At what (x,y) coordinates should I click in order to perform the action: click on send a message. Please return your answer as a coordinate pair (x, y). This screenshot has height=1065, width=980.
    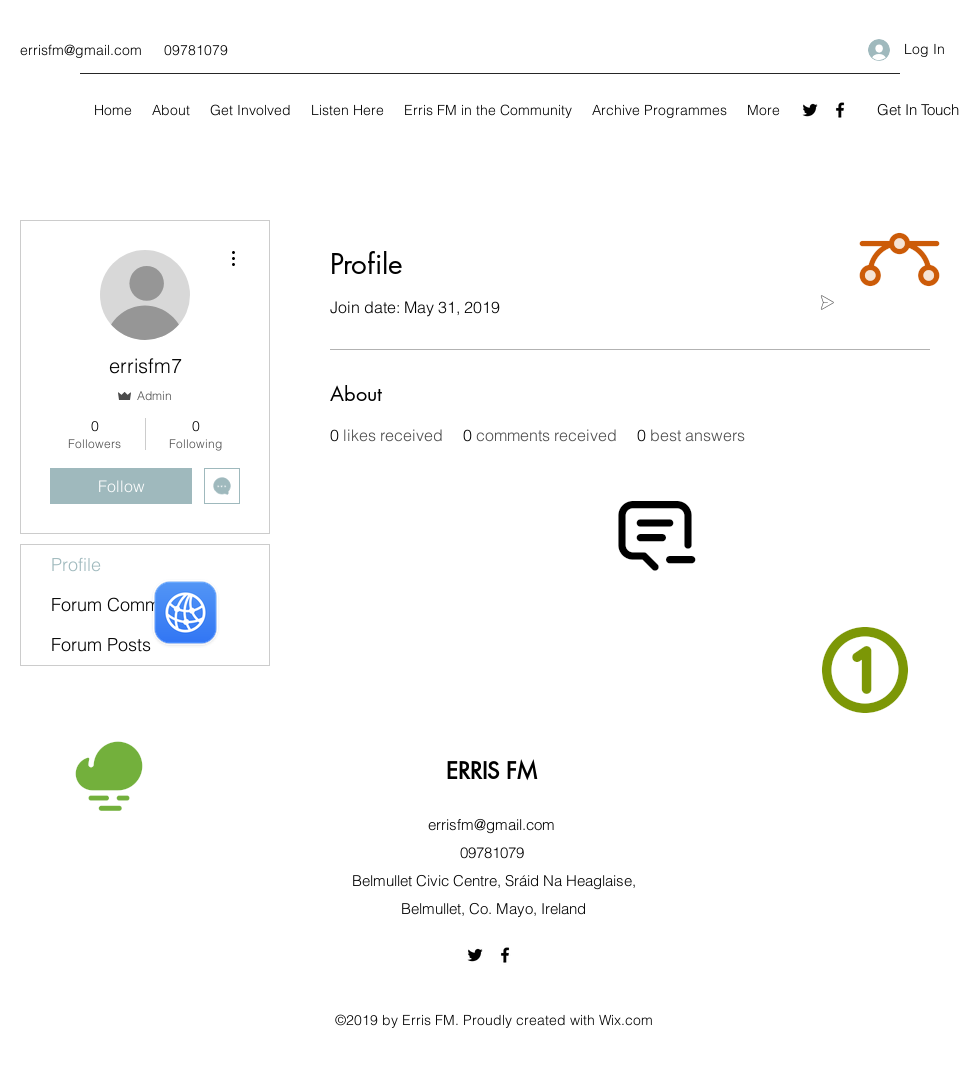
    Looking at the image, I should click on (826, 302).